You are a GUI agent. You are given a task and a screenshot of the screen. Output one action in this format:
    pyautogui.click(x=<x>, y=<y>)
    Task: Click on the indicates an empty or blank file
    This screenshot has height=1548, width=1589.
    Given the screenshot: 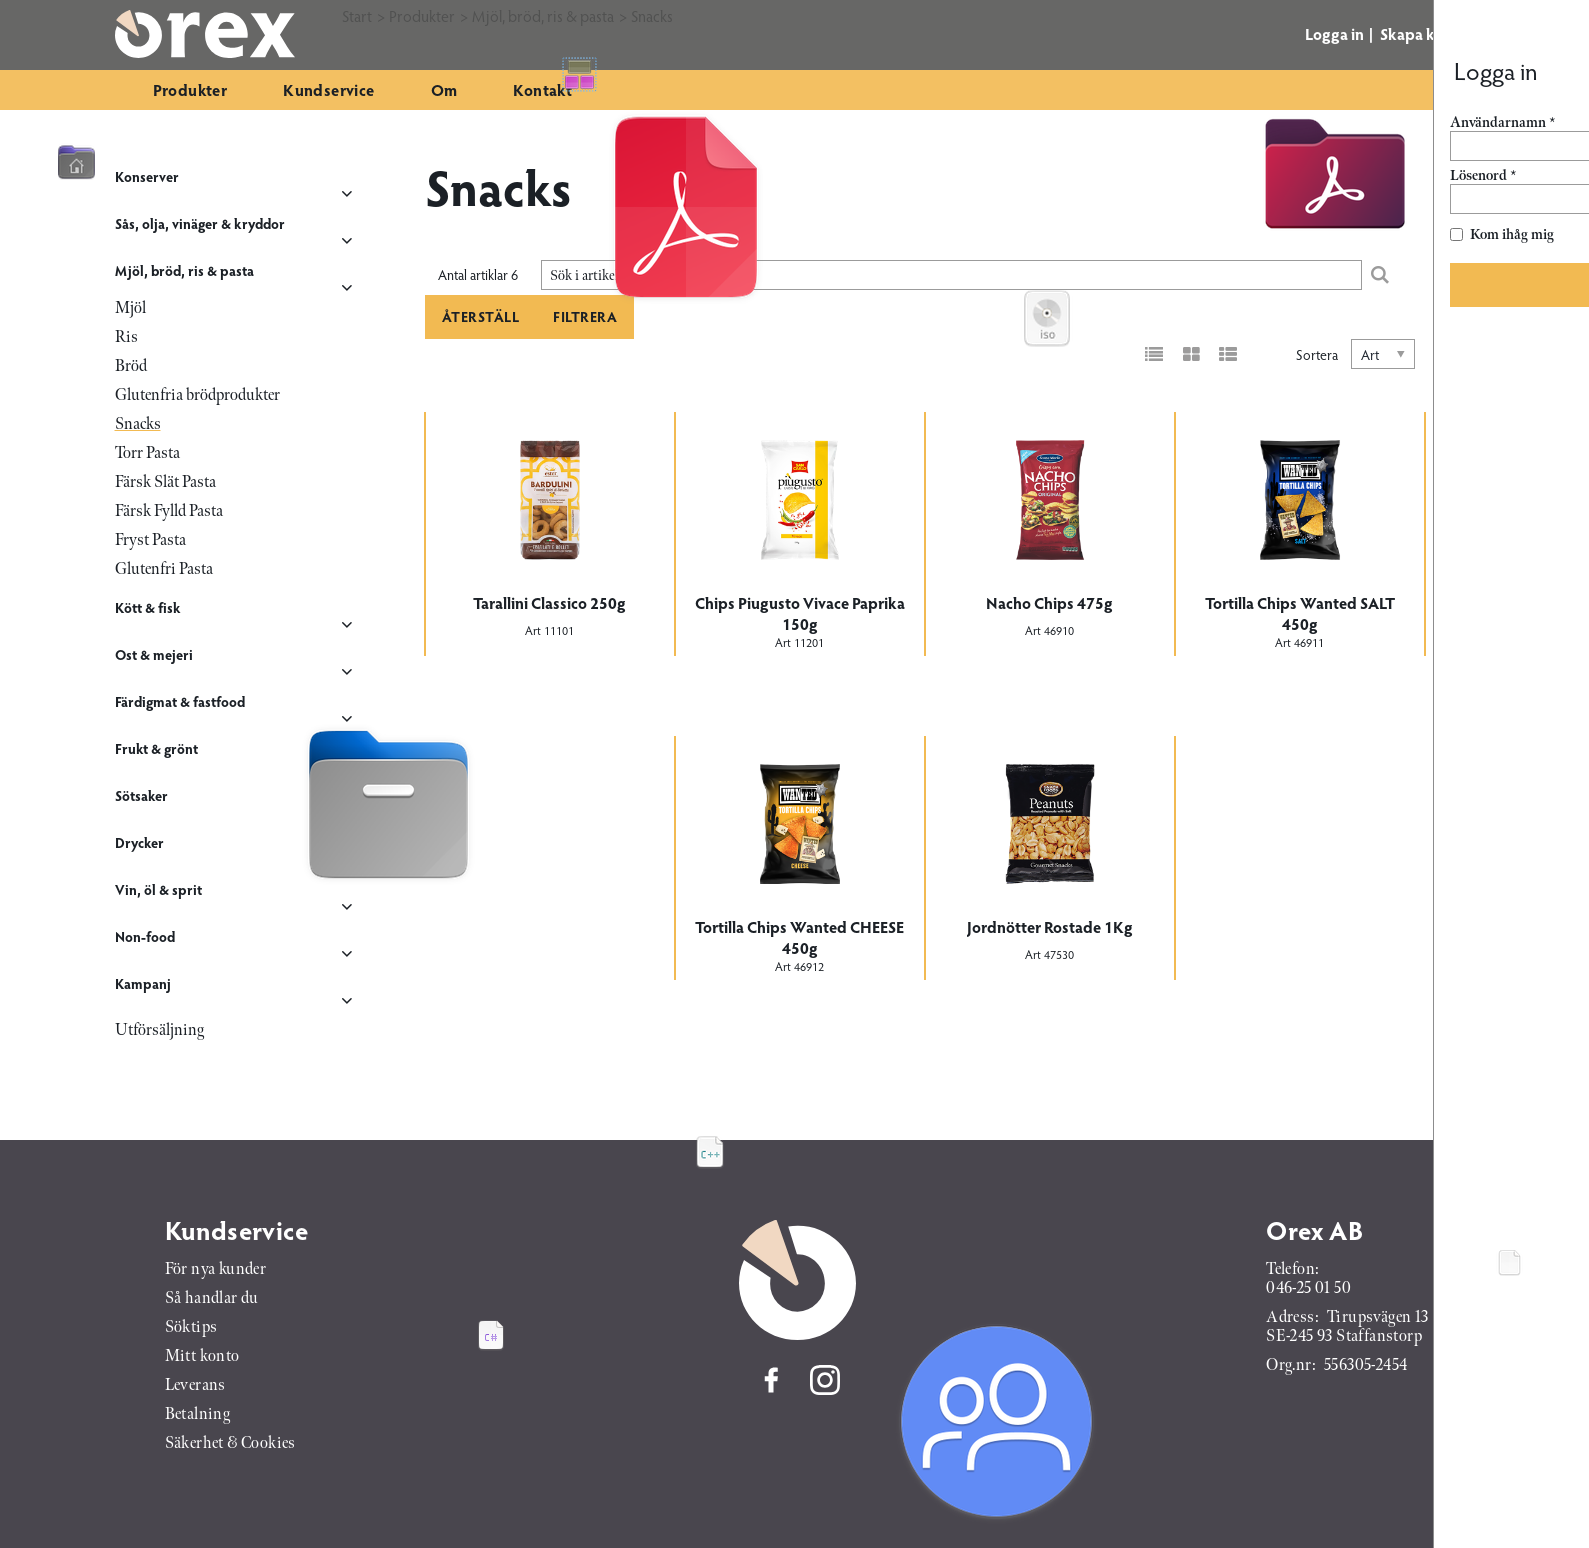 What is the action you would take?
    pyautogui.click(x=1509, y=1262)
    